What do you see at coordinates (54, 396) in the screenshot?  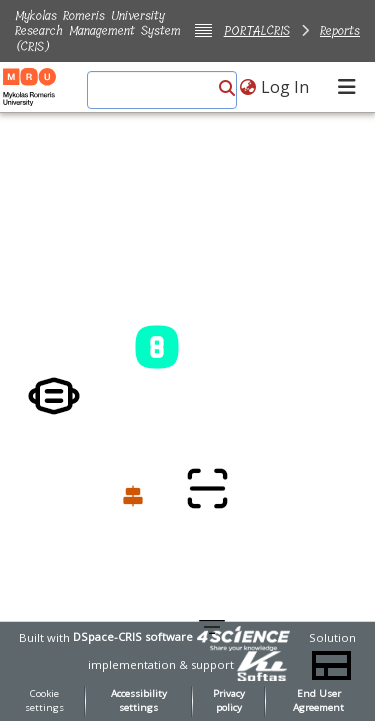 I see `indicates mask required area or health protocol` at bounding box center [54, 396].